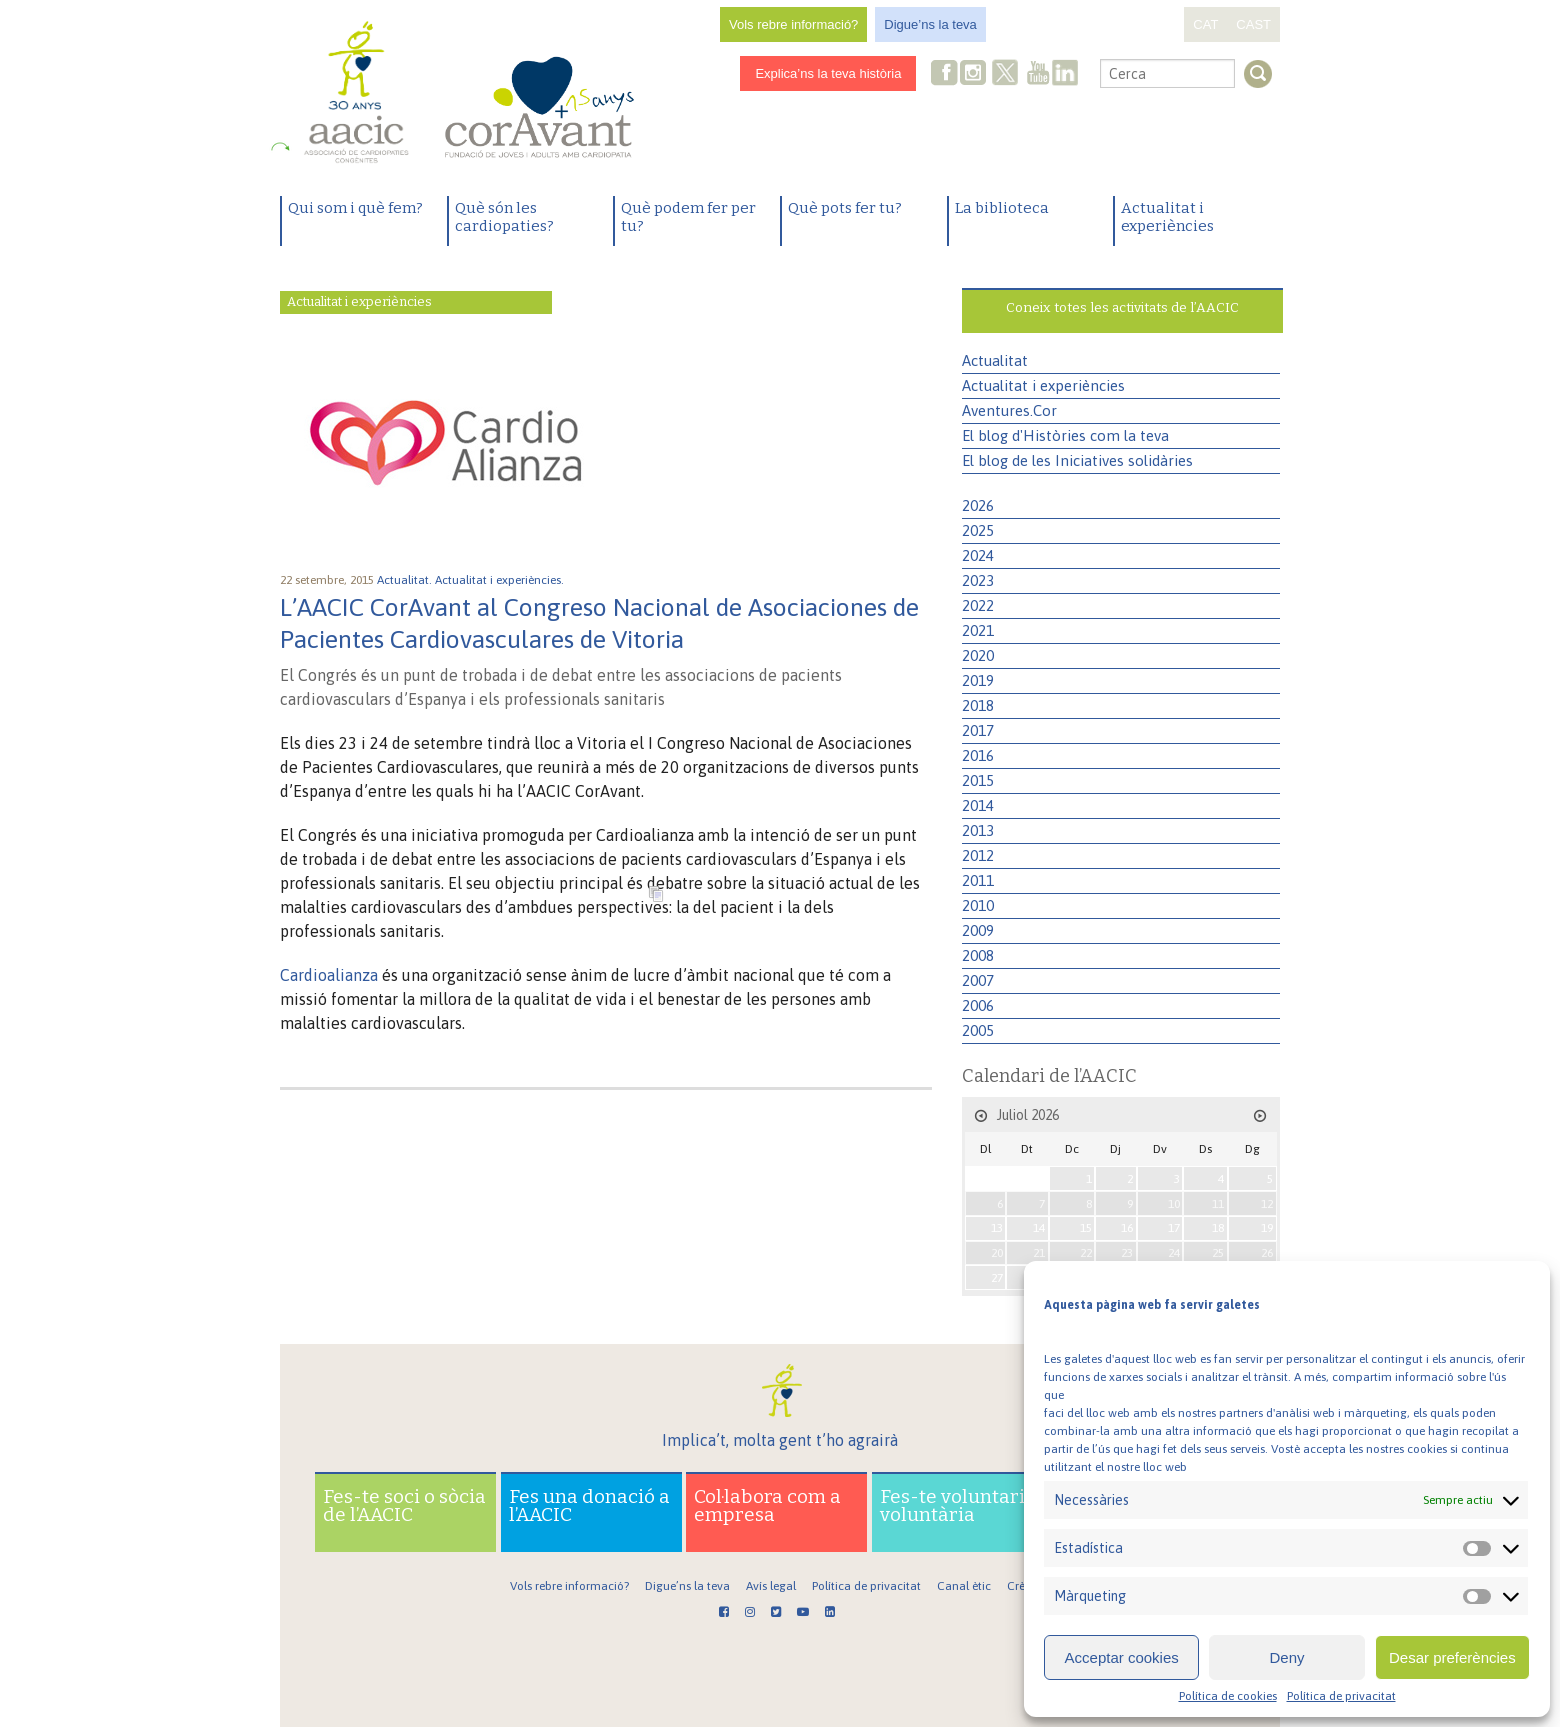  I want to click on copy selected content to clipboard, so click(656, 894).